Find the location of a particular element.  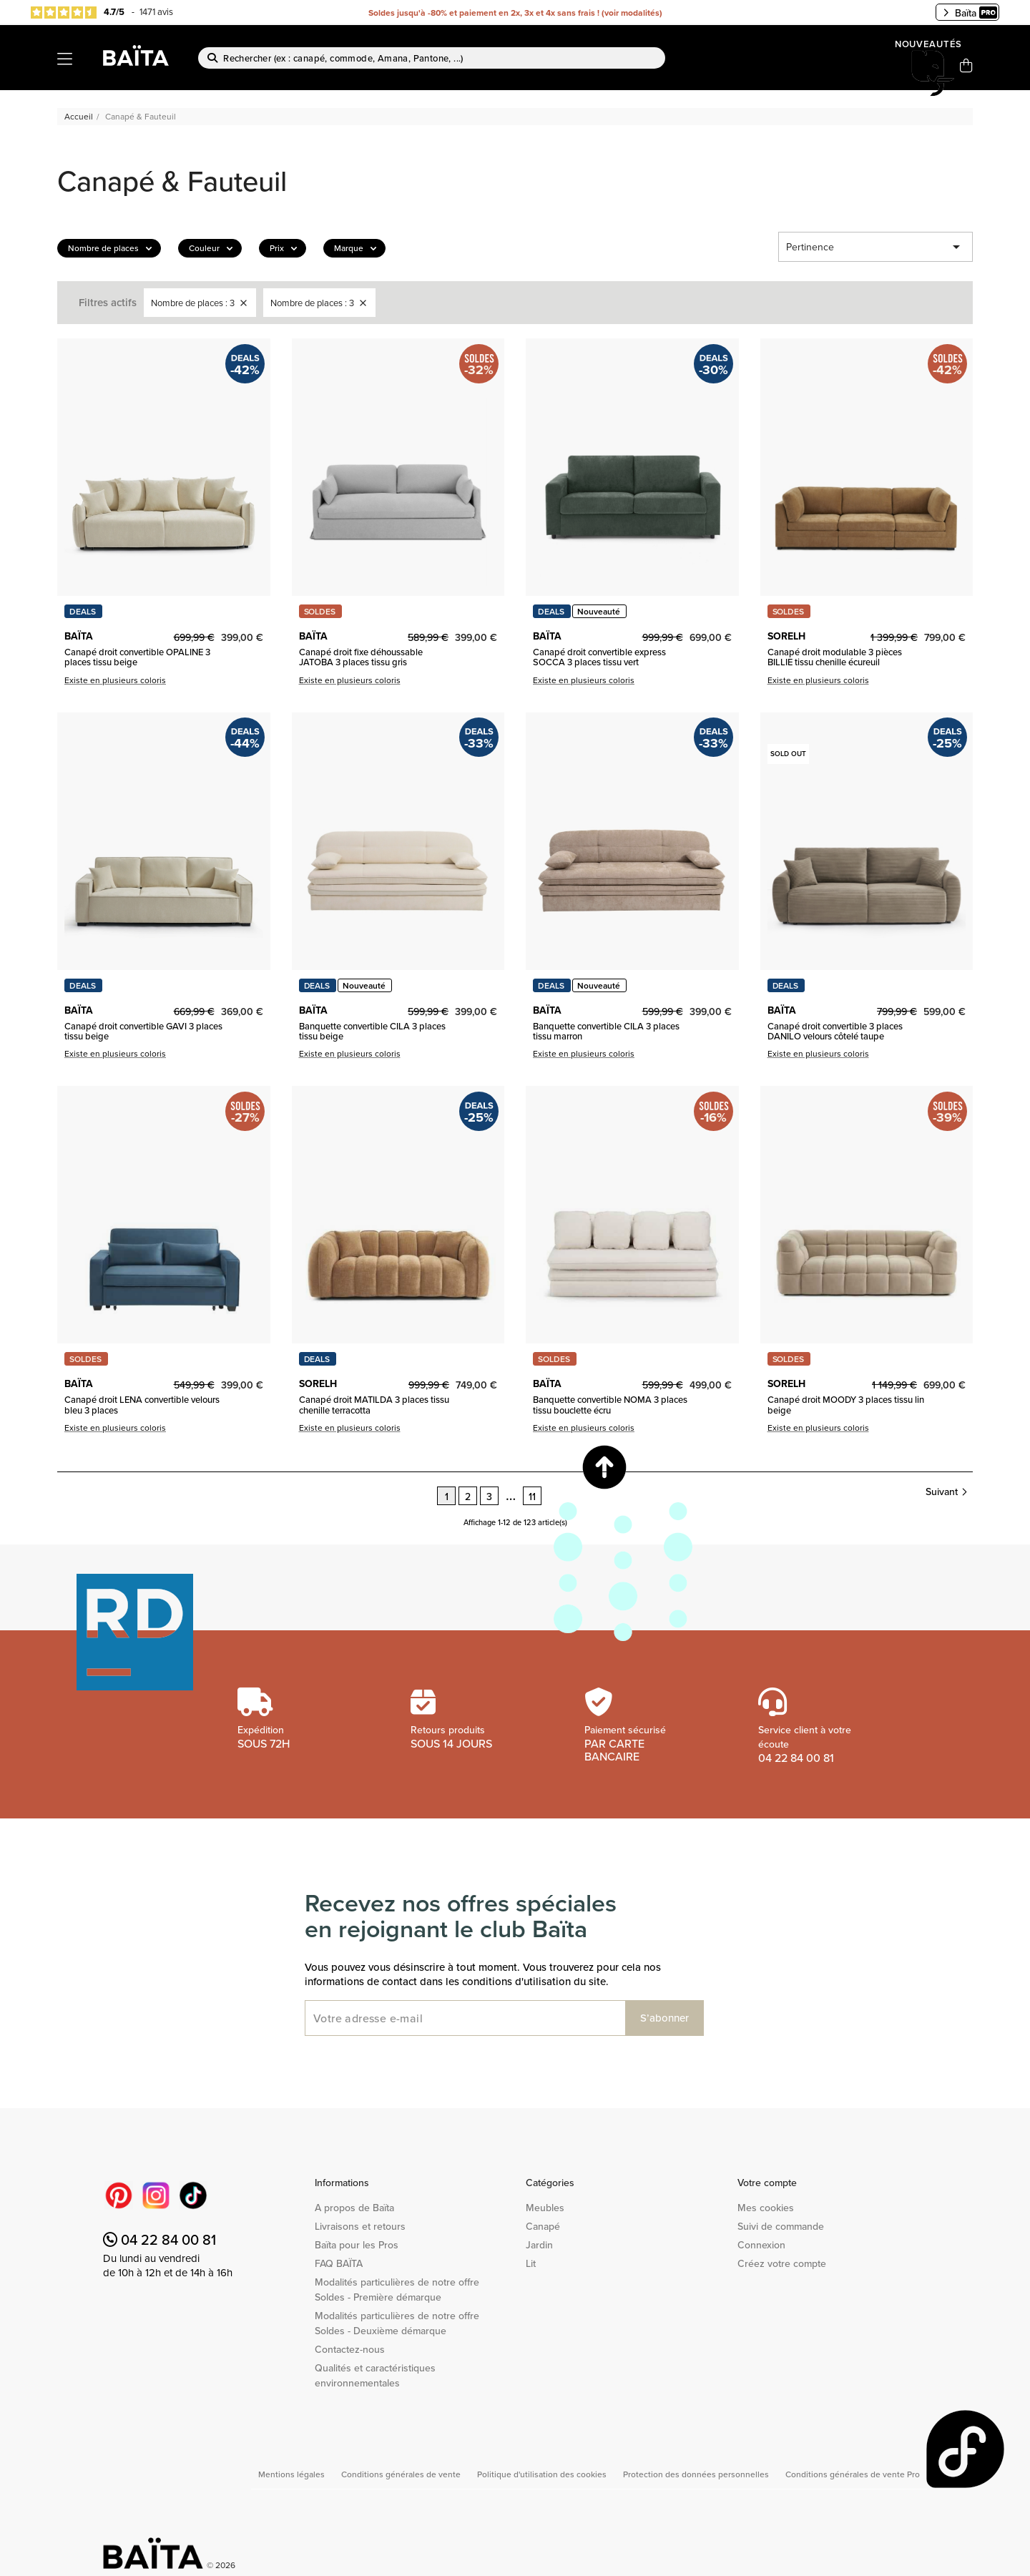

deskpro logo is located at coordinates (933, 73).